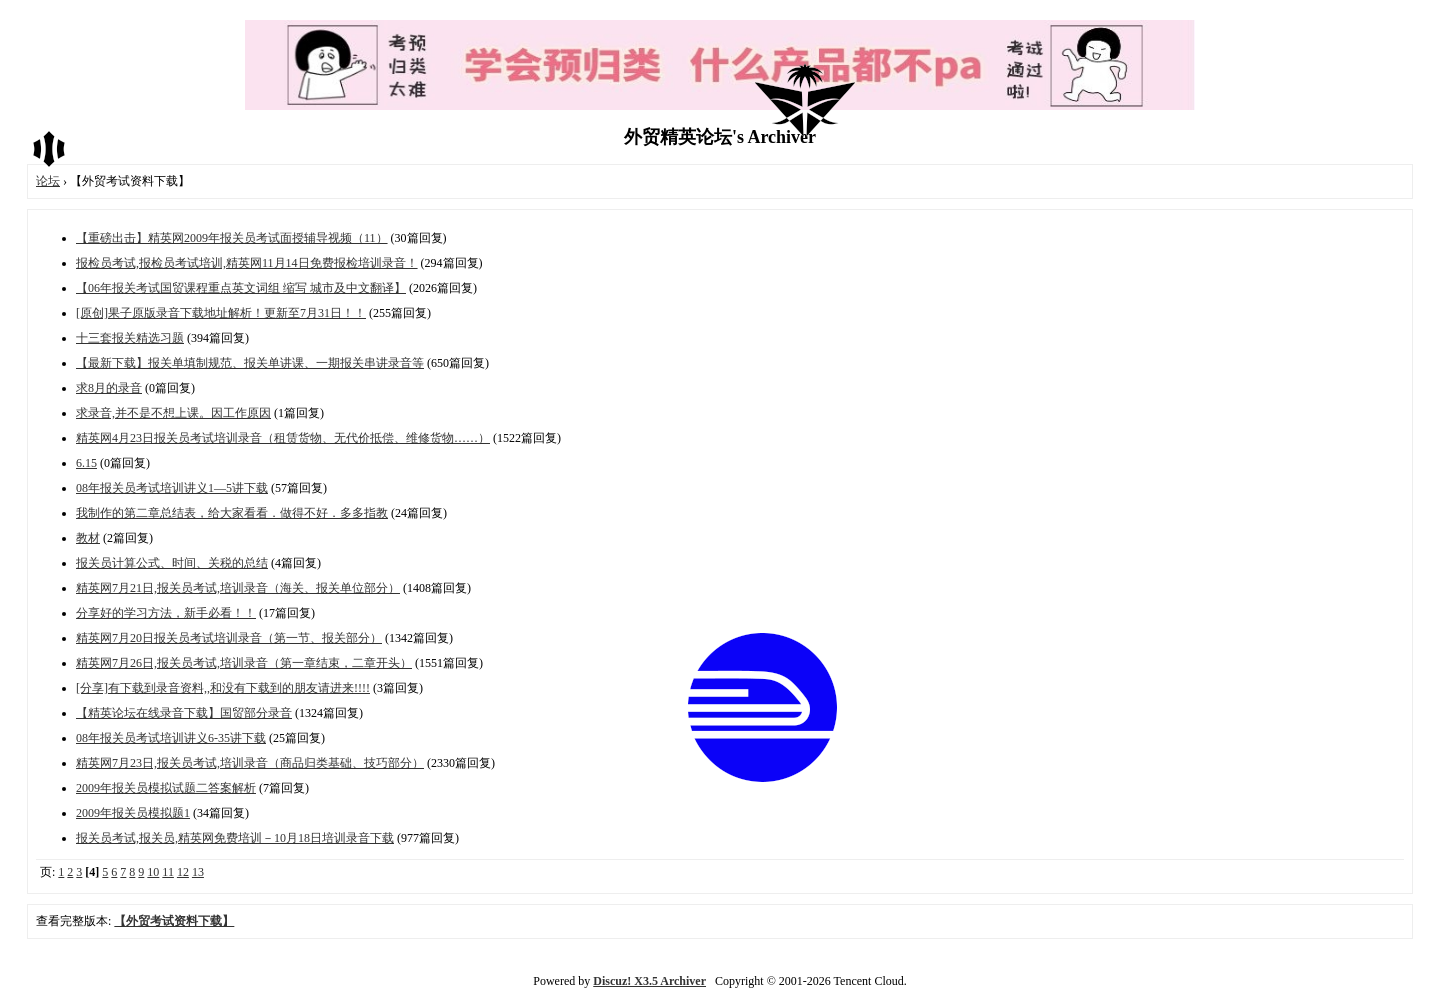 The image size is (1440, 1004). Describe the element at coordinates (805, 100) in the screenshot. I see `navigate to Saudia Airlines website or app` at that location.